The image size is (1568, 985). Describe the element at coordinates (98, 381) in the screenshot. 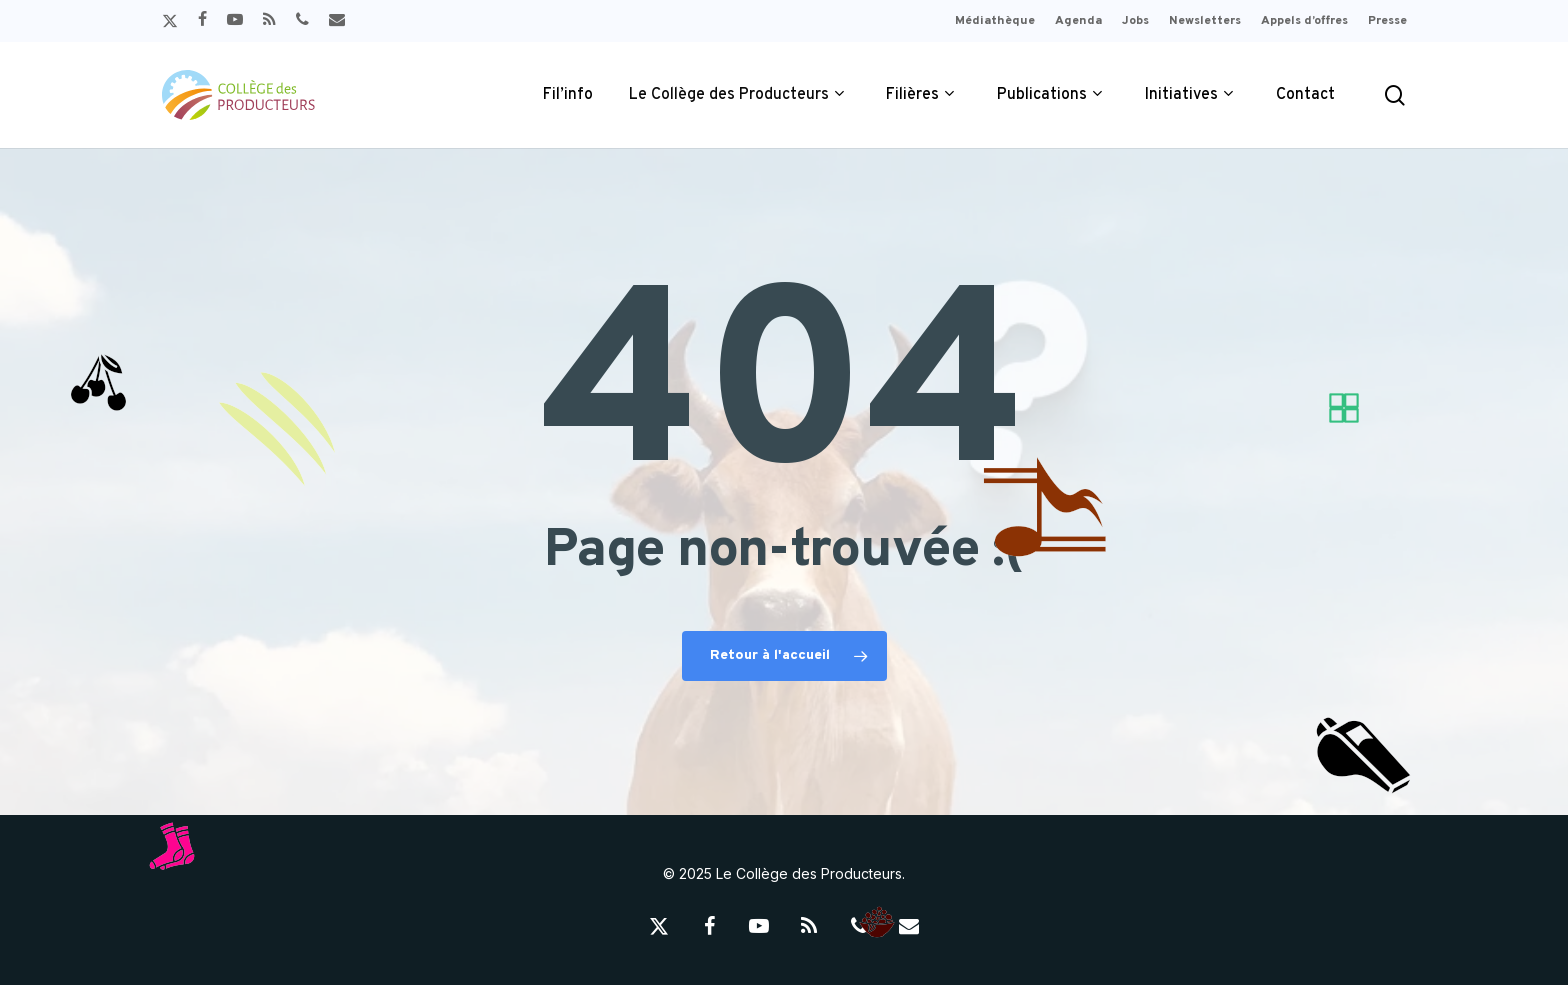

I see `indicates bonus or reward in a game` at that location.